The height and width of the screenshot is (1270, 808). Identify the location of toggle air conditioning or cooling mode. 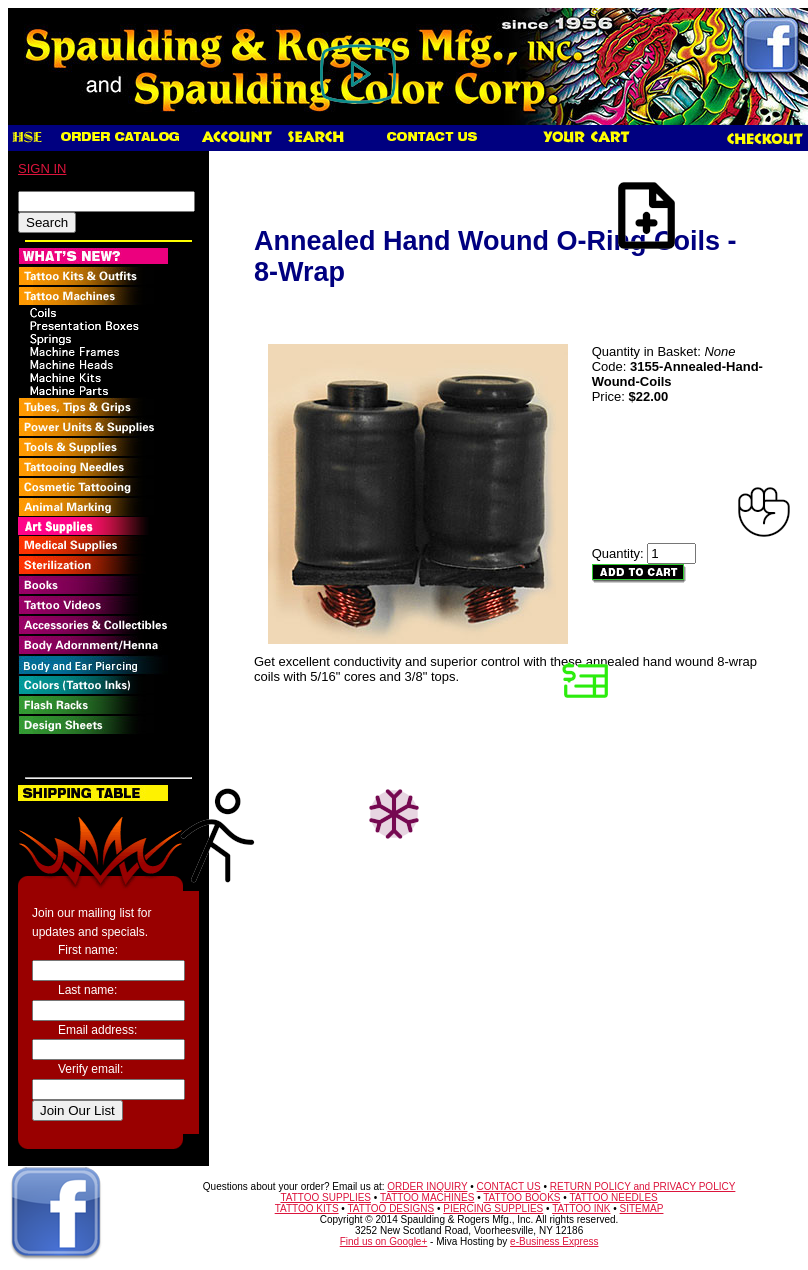
(394, 814).